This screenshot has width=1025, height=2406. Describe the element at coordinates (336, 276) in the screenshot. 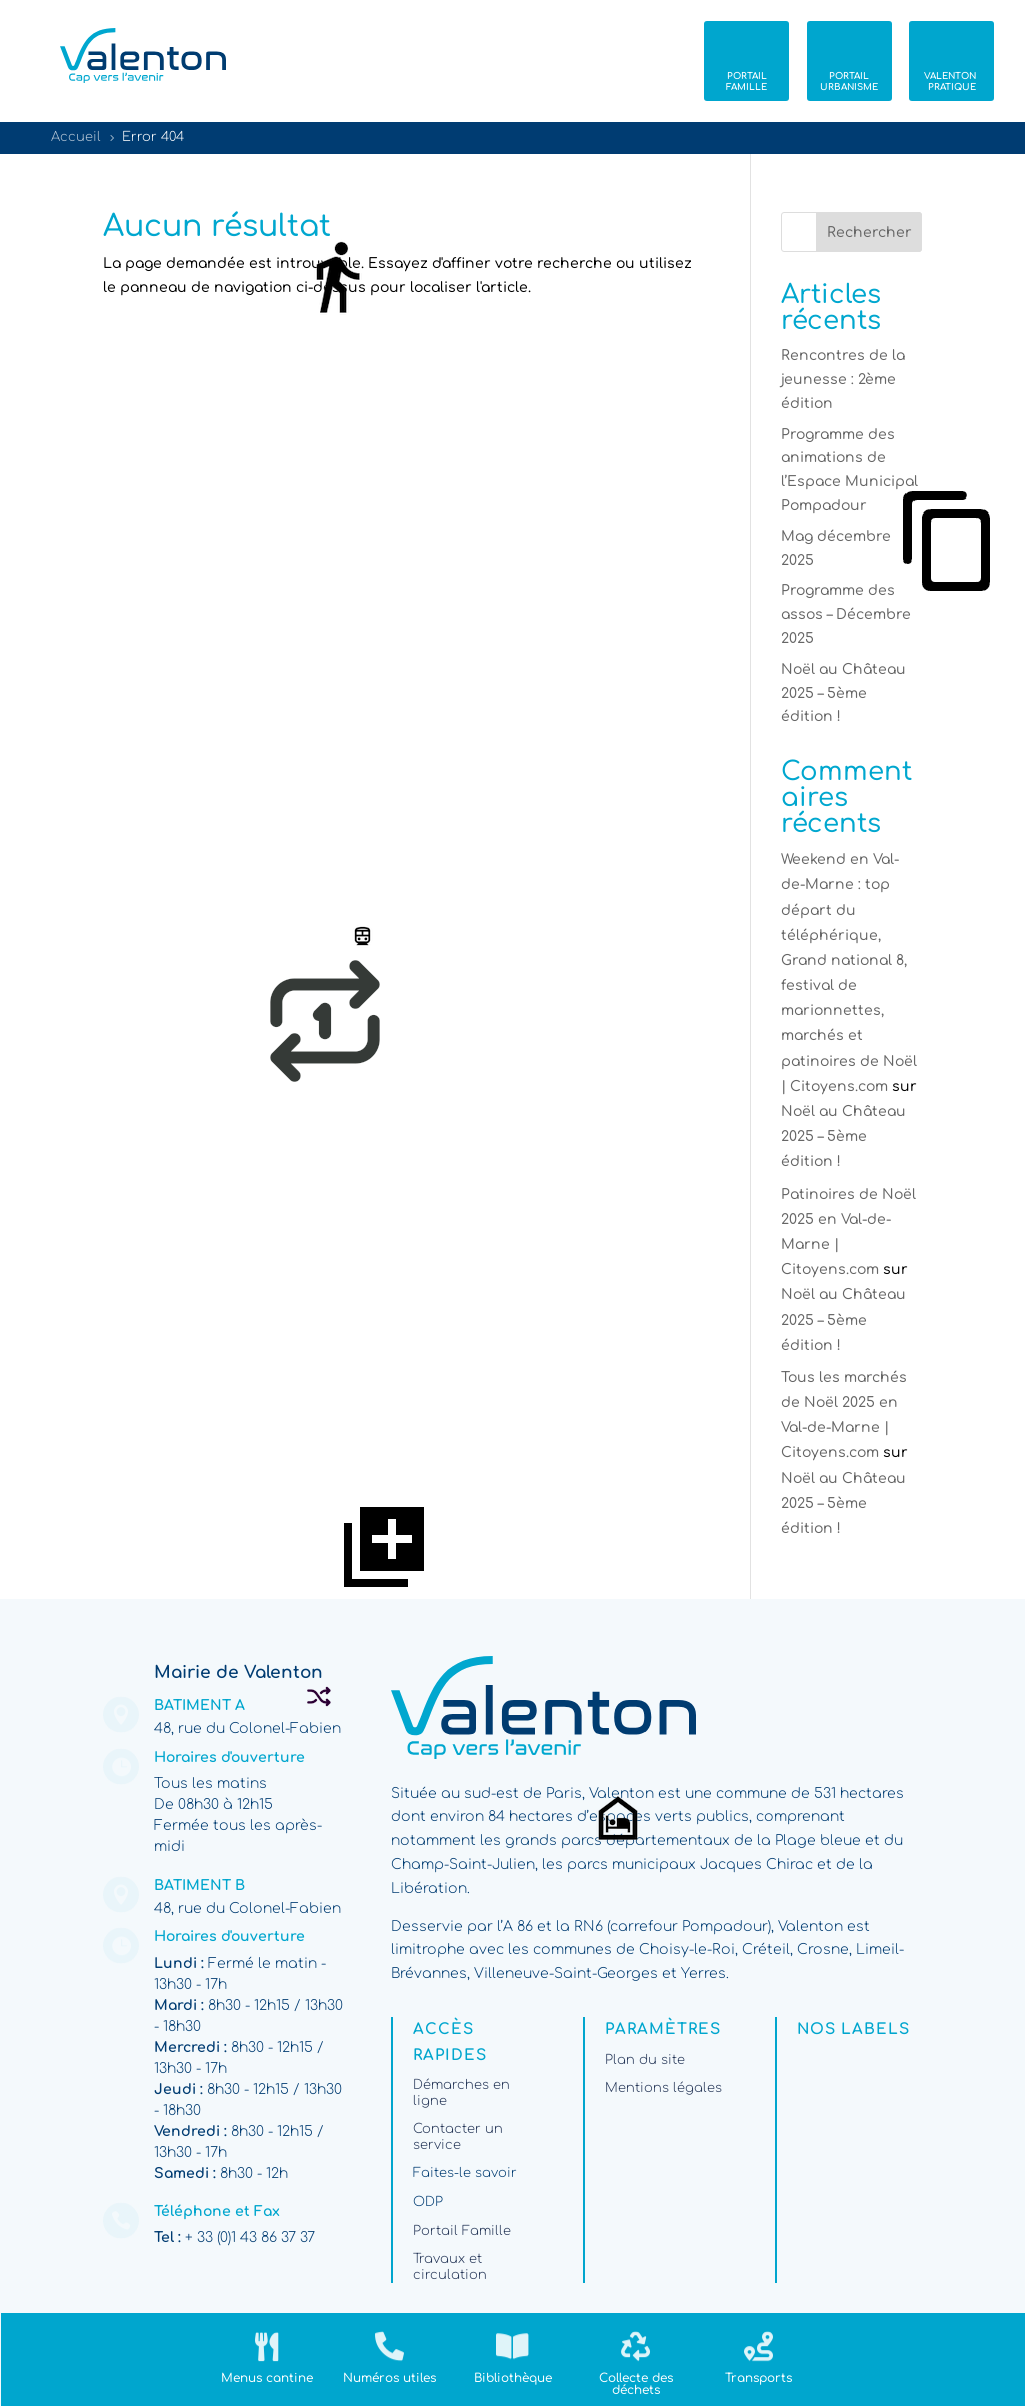

I see `get walking directions` at that location.